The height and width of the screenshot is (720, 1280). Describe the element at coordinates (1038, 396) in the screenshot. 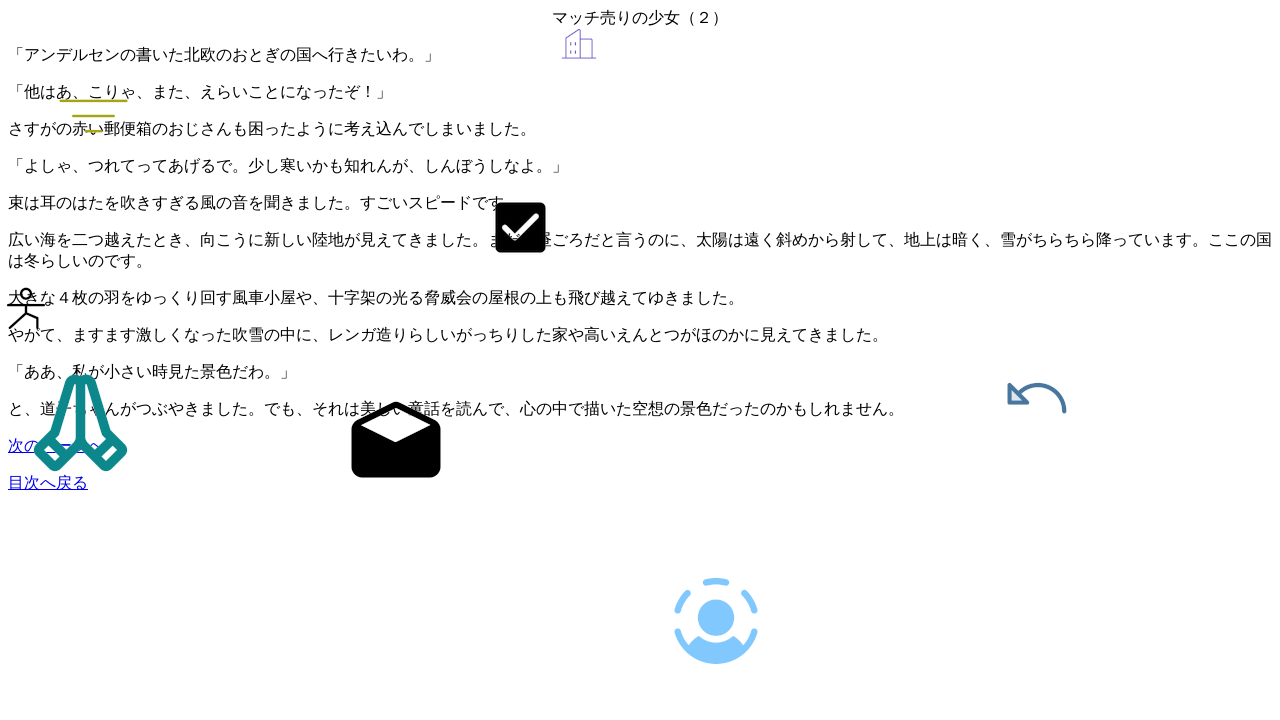

I see `undo previous action` at that location.